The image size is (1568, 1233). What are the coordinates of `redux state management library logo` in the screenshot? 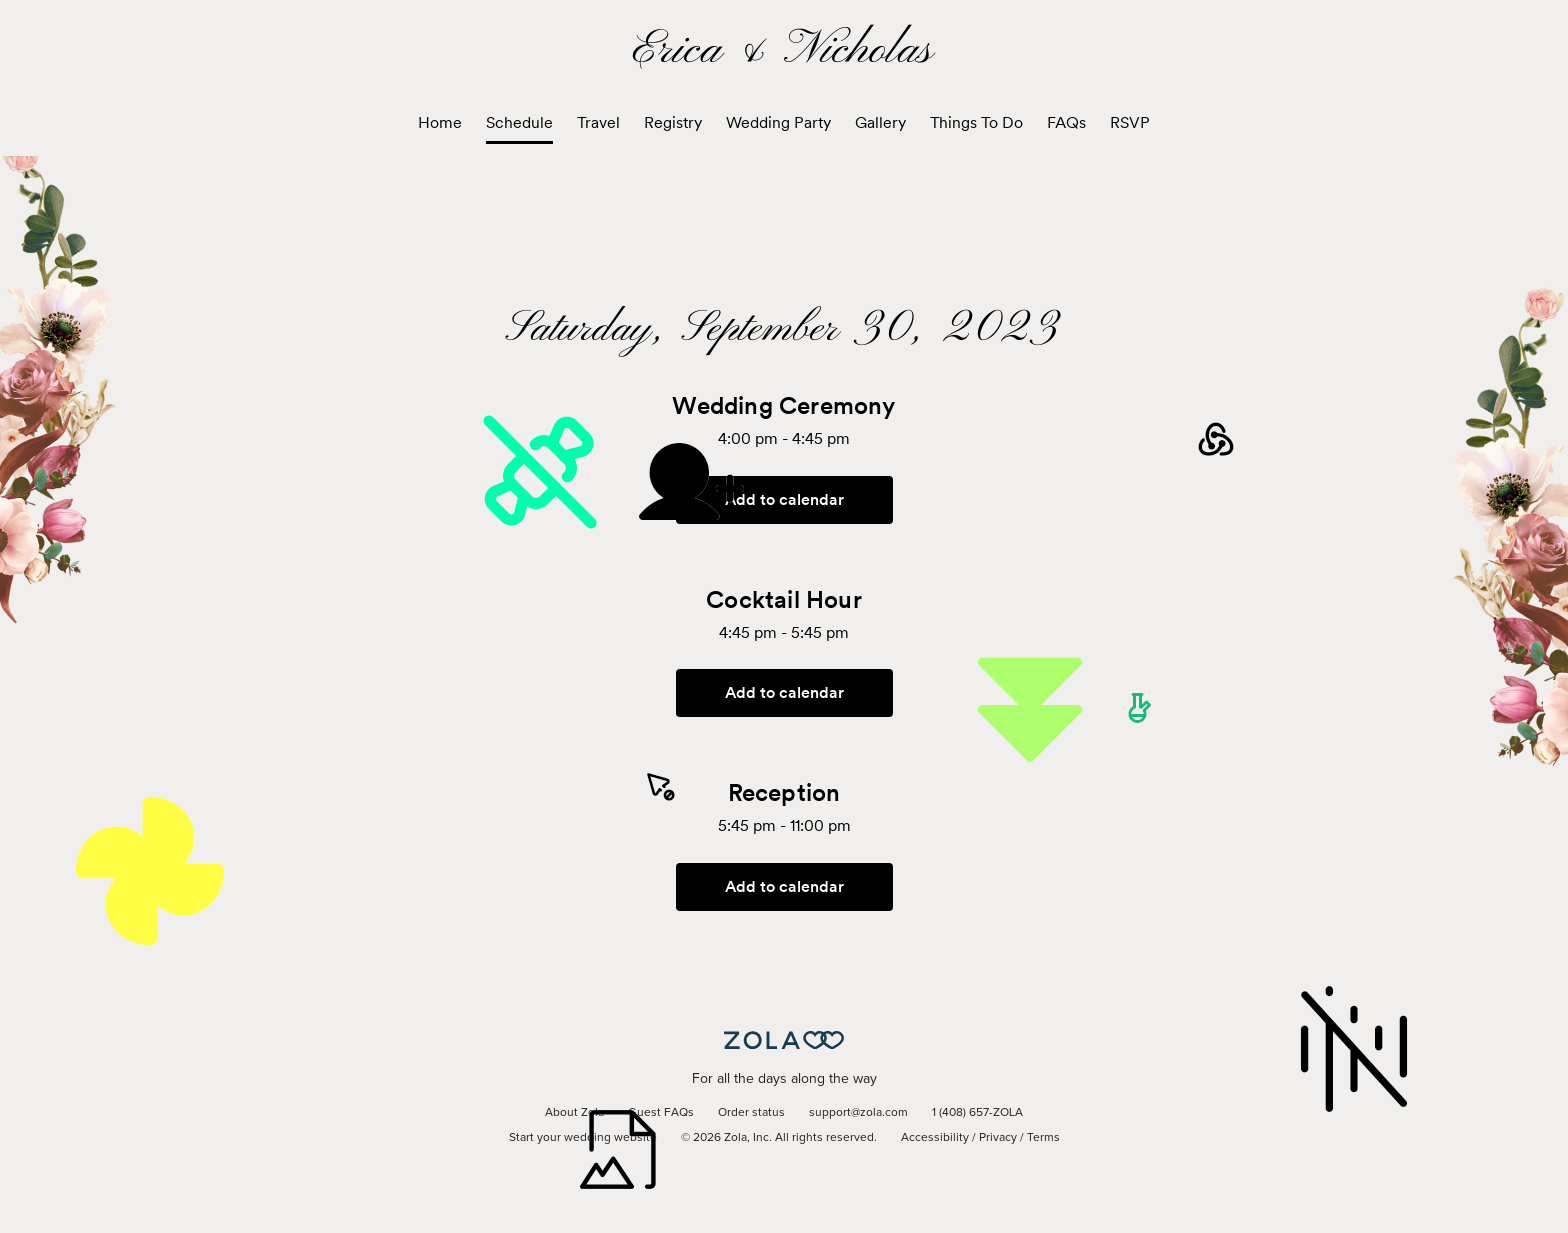 It's located at (1216, 440).